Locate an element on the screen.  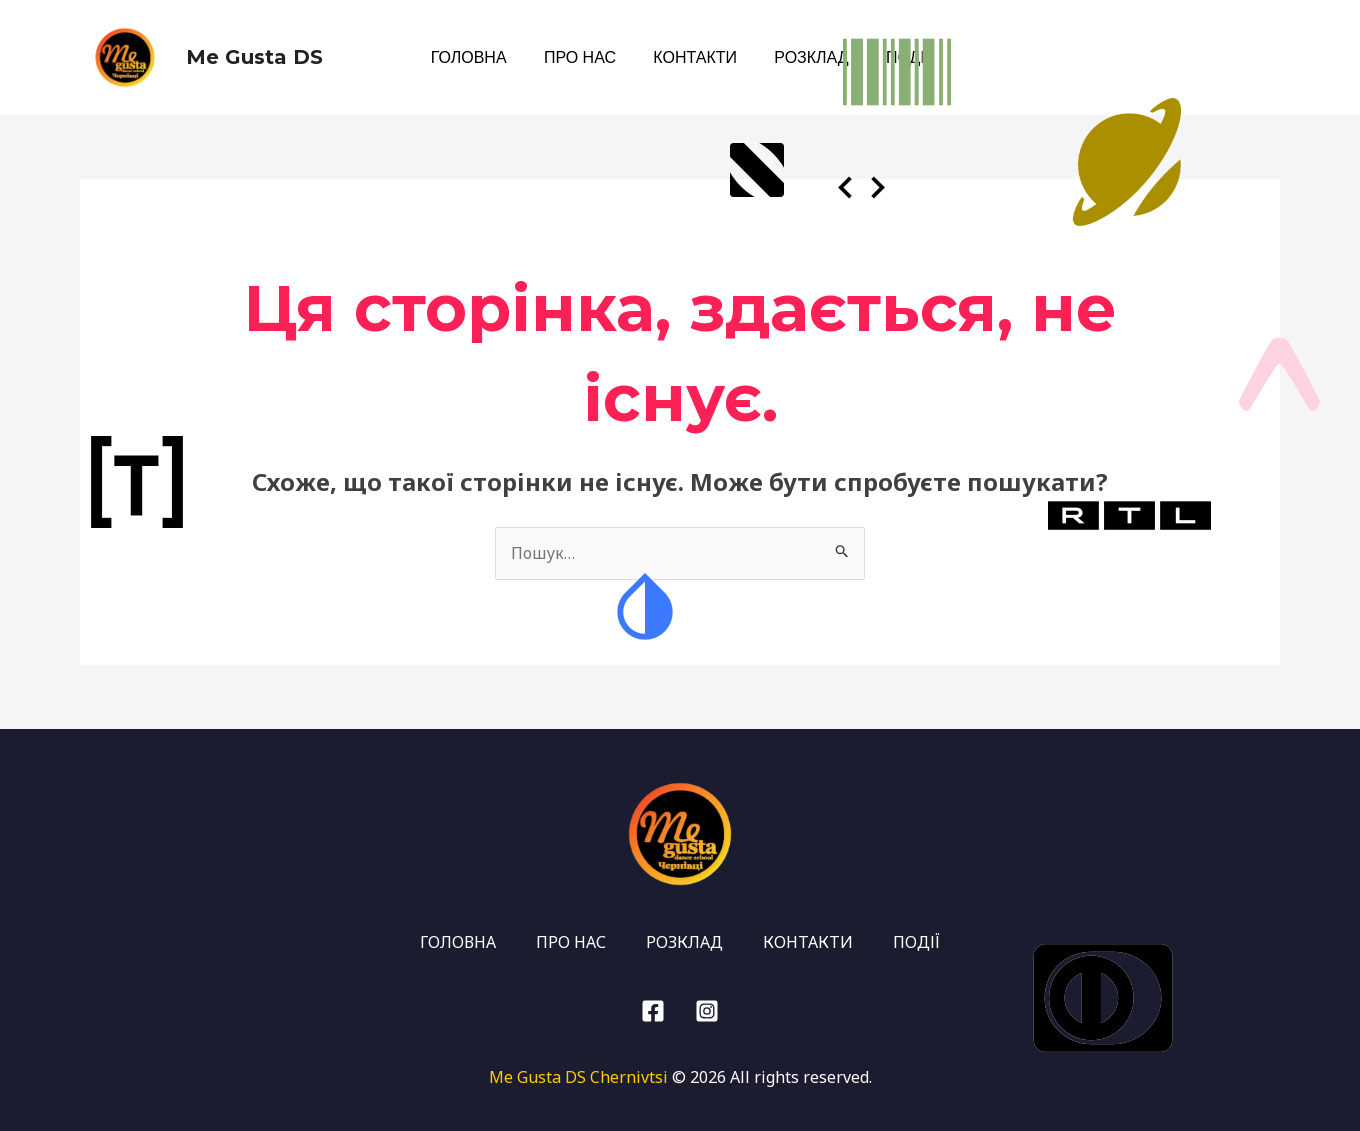
visit instatus website or service is located at coordinates (1127, 162).